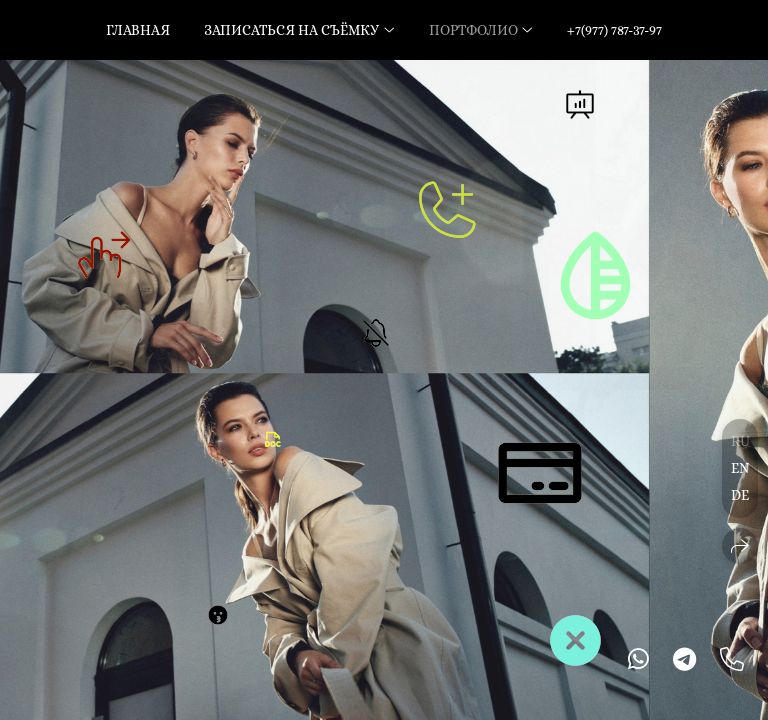 The image size is (768, 720). I want to click on close or dismiss a dialog, so click(575, 640).